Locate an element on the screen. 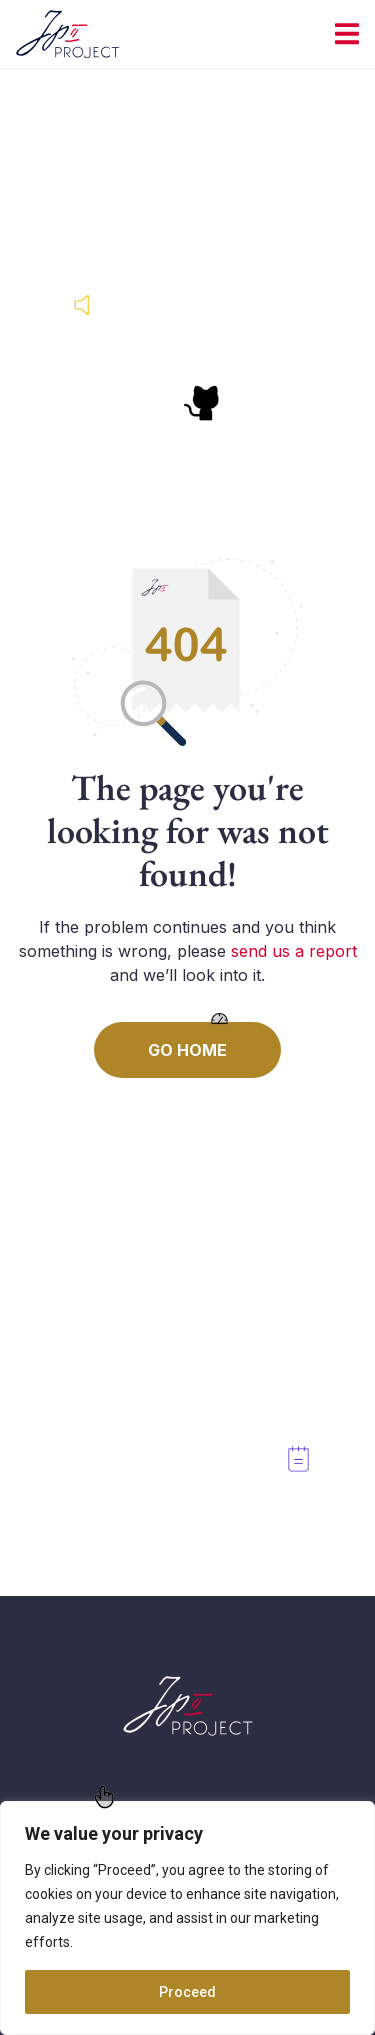 The image size is (375, 2035). tap or click to select an item is located at coordinates (104, 1797).